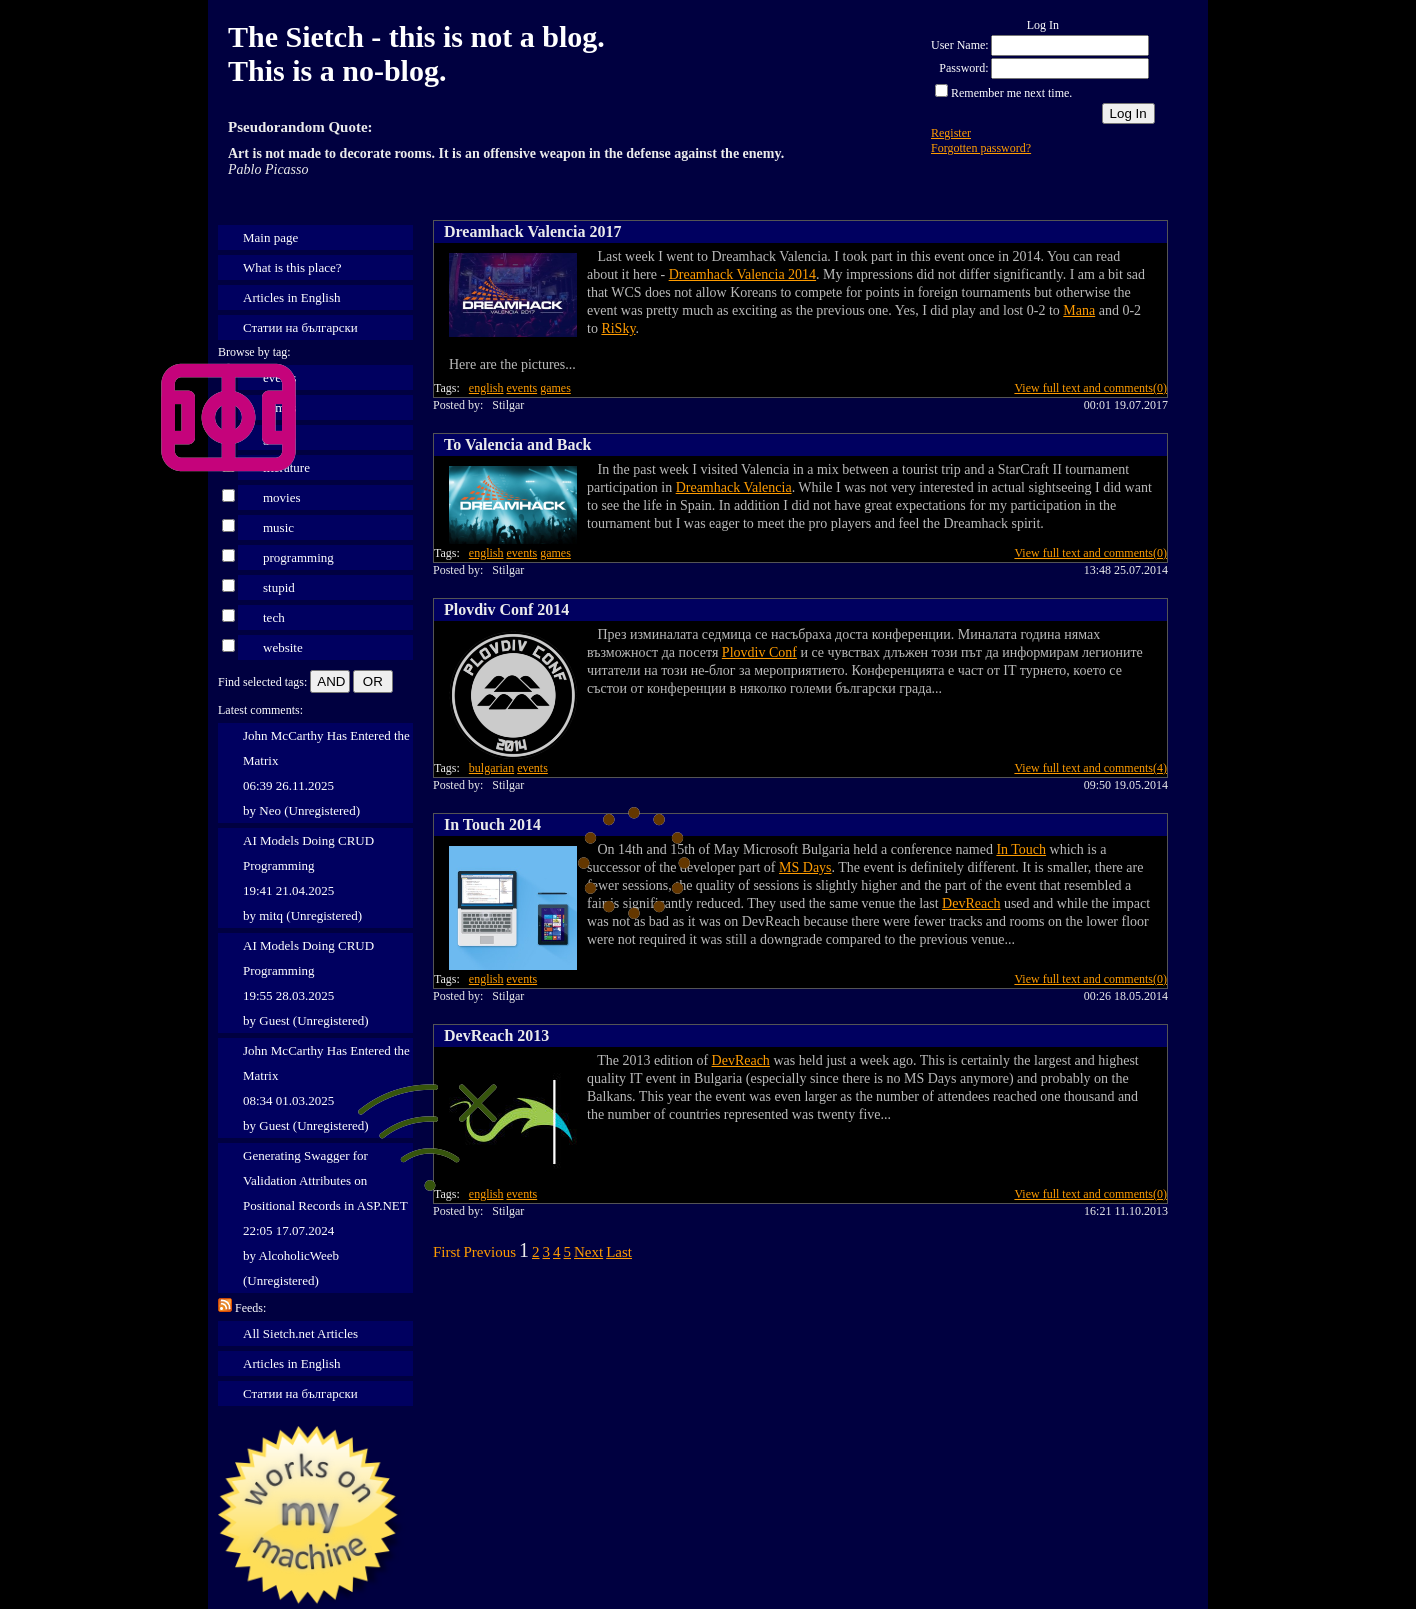 This screenshot has height=1609, width=1416. I want to click on loading or processing in progress, so click(634, 863).